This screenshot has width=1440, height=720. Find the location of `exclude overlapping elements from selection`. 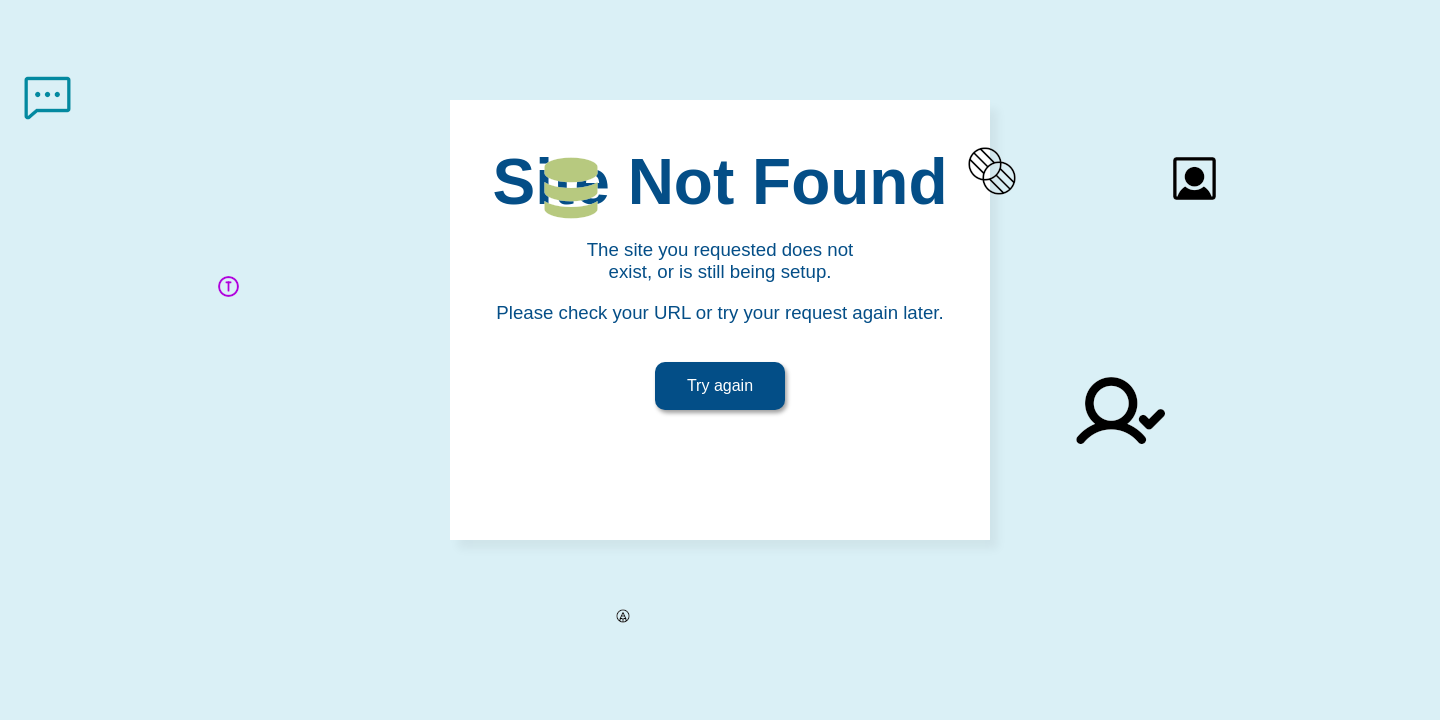

exclude overlapping elements from selection is located at coordinates (992, 171).